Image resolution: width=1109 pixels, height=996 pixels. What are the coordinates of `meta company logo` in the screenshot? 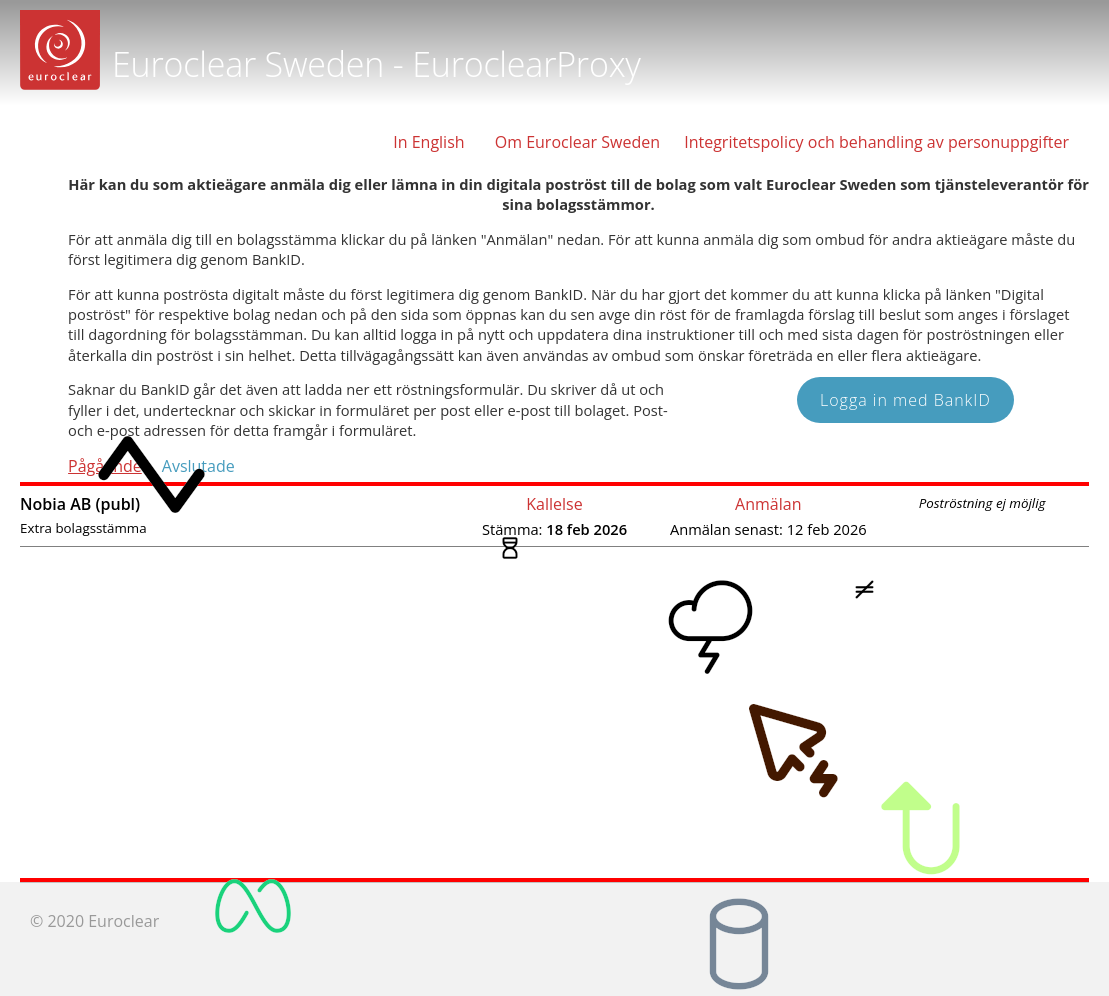 It's located at (253, 906).